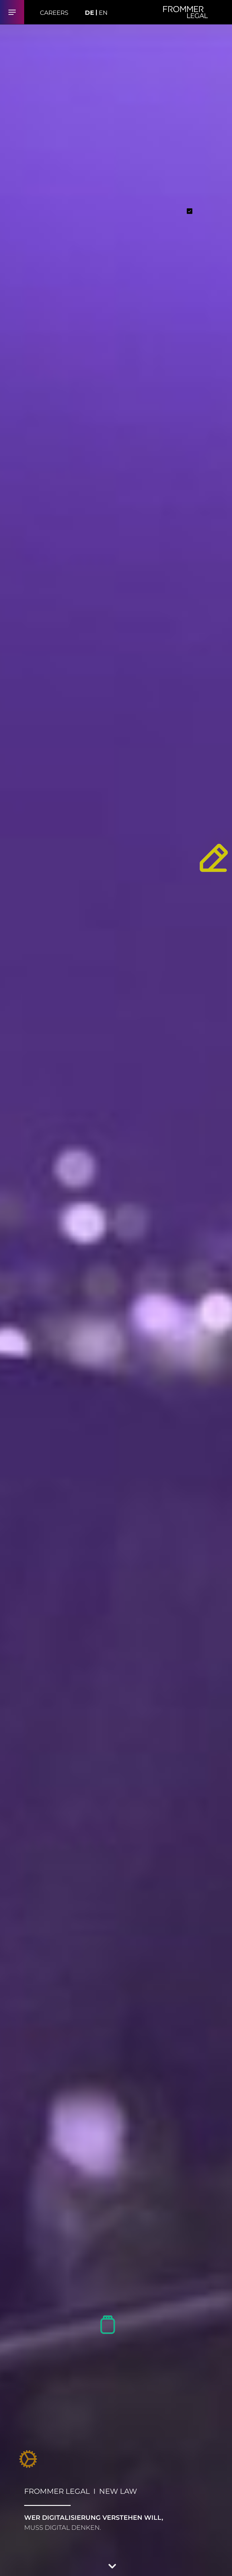  What do you see at coordinates (189, 211) in the screenshot?
I see `mark a task as complete` at bounding box center [189, 211].